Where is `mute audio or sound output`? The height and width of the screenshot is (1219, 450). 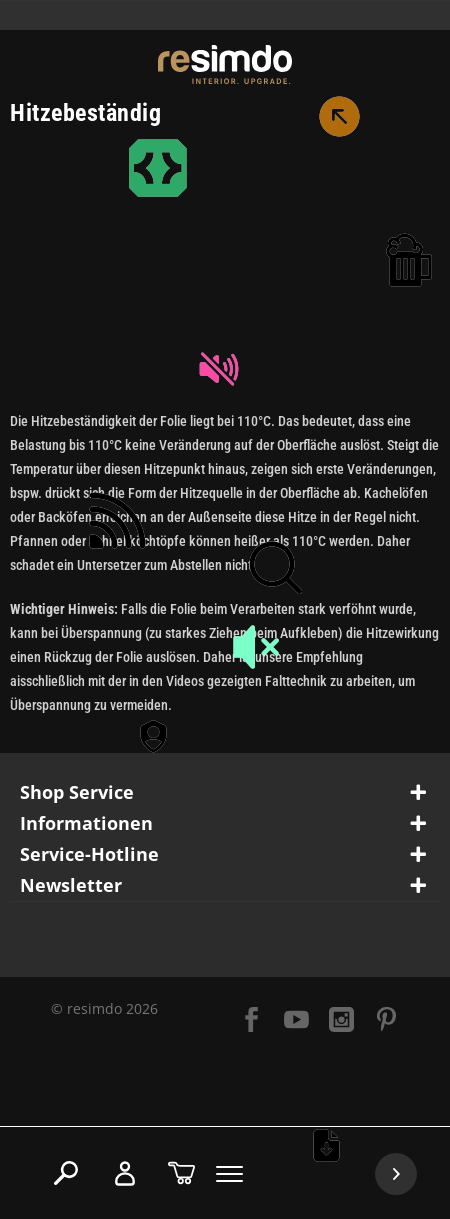 mute audio or sound output is located at coordinates (255, 647).